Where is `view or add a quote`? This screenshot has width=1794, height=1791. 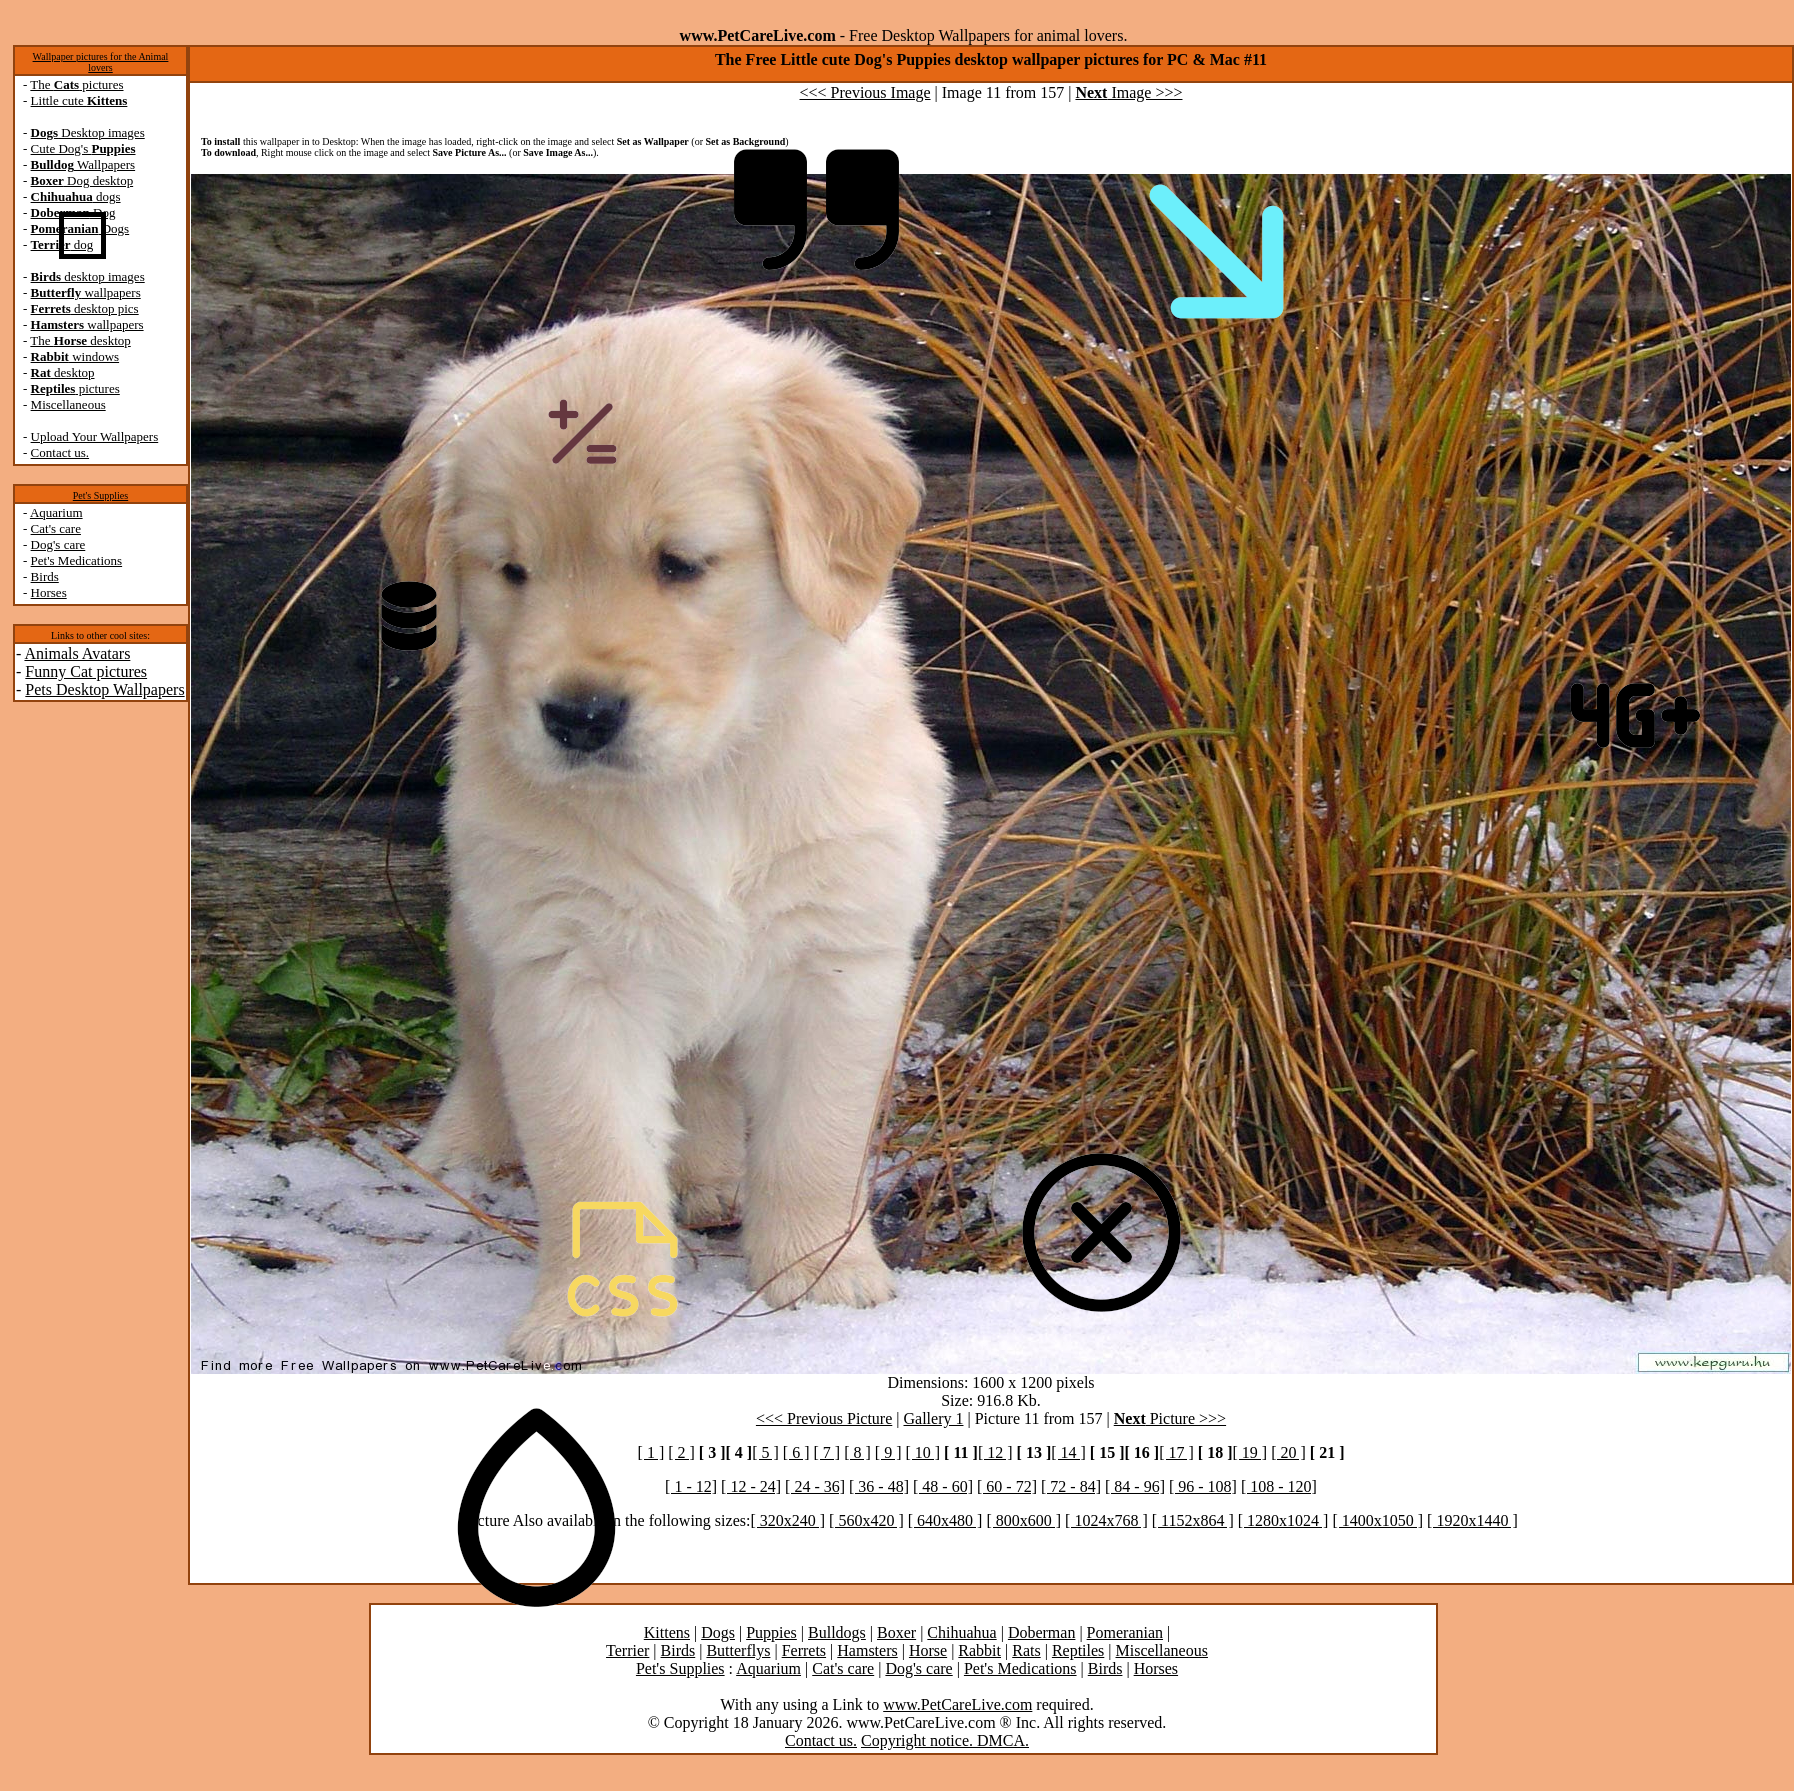
view or add a quote is located at coordinates (816, 206).